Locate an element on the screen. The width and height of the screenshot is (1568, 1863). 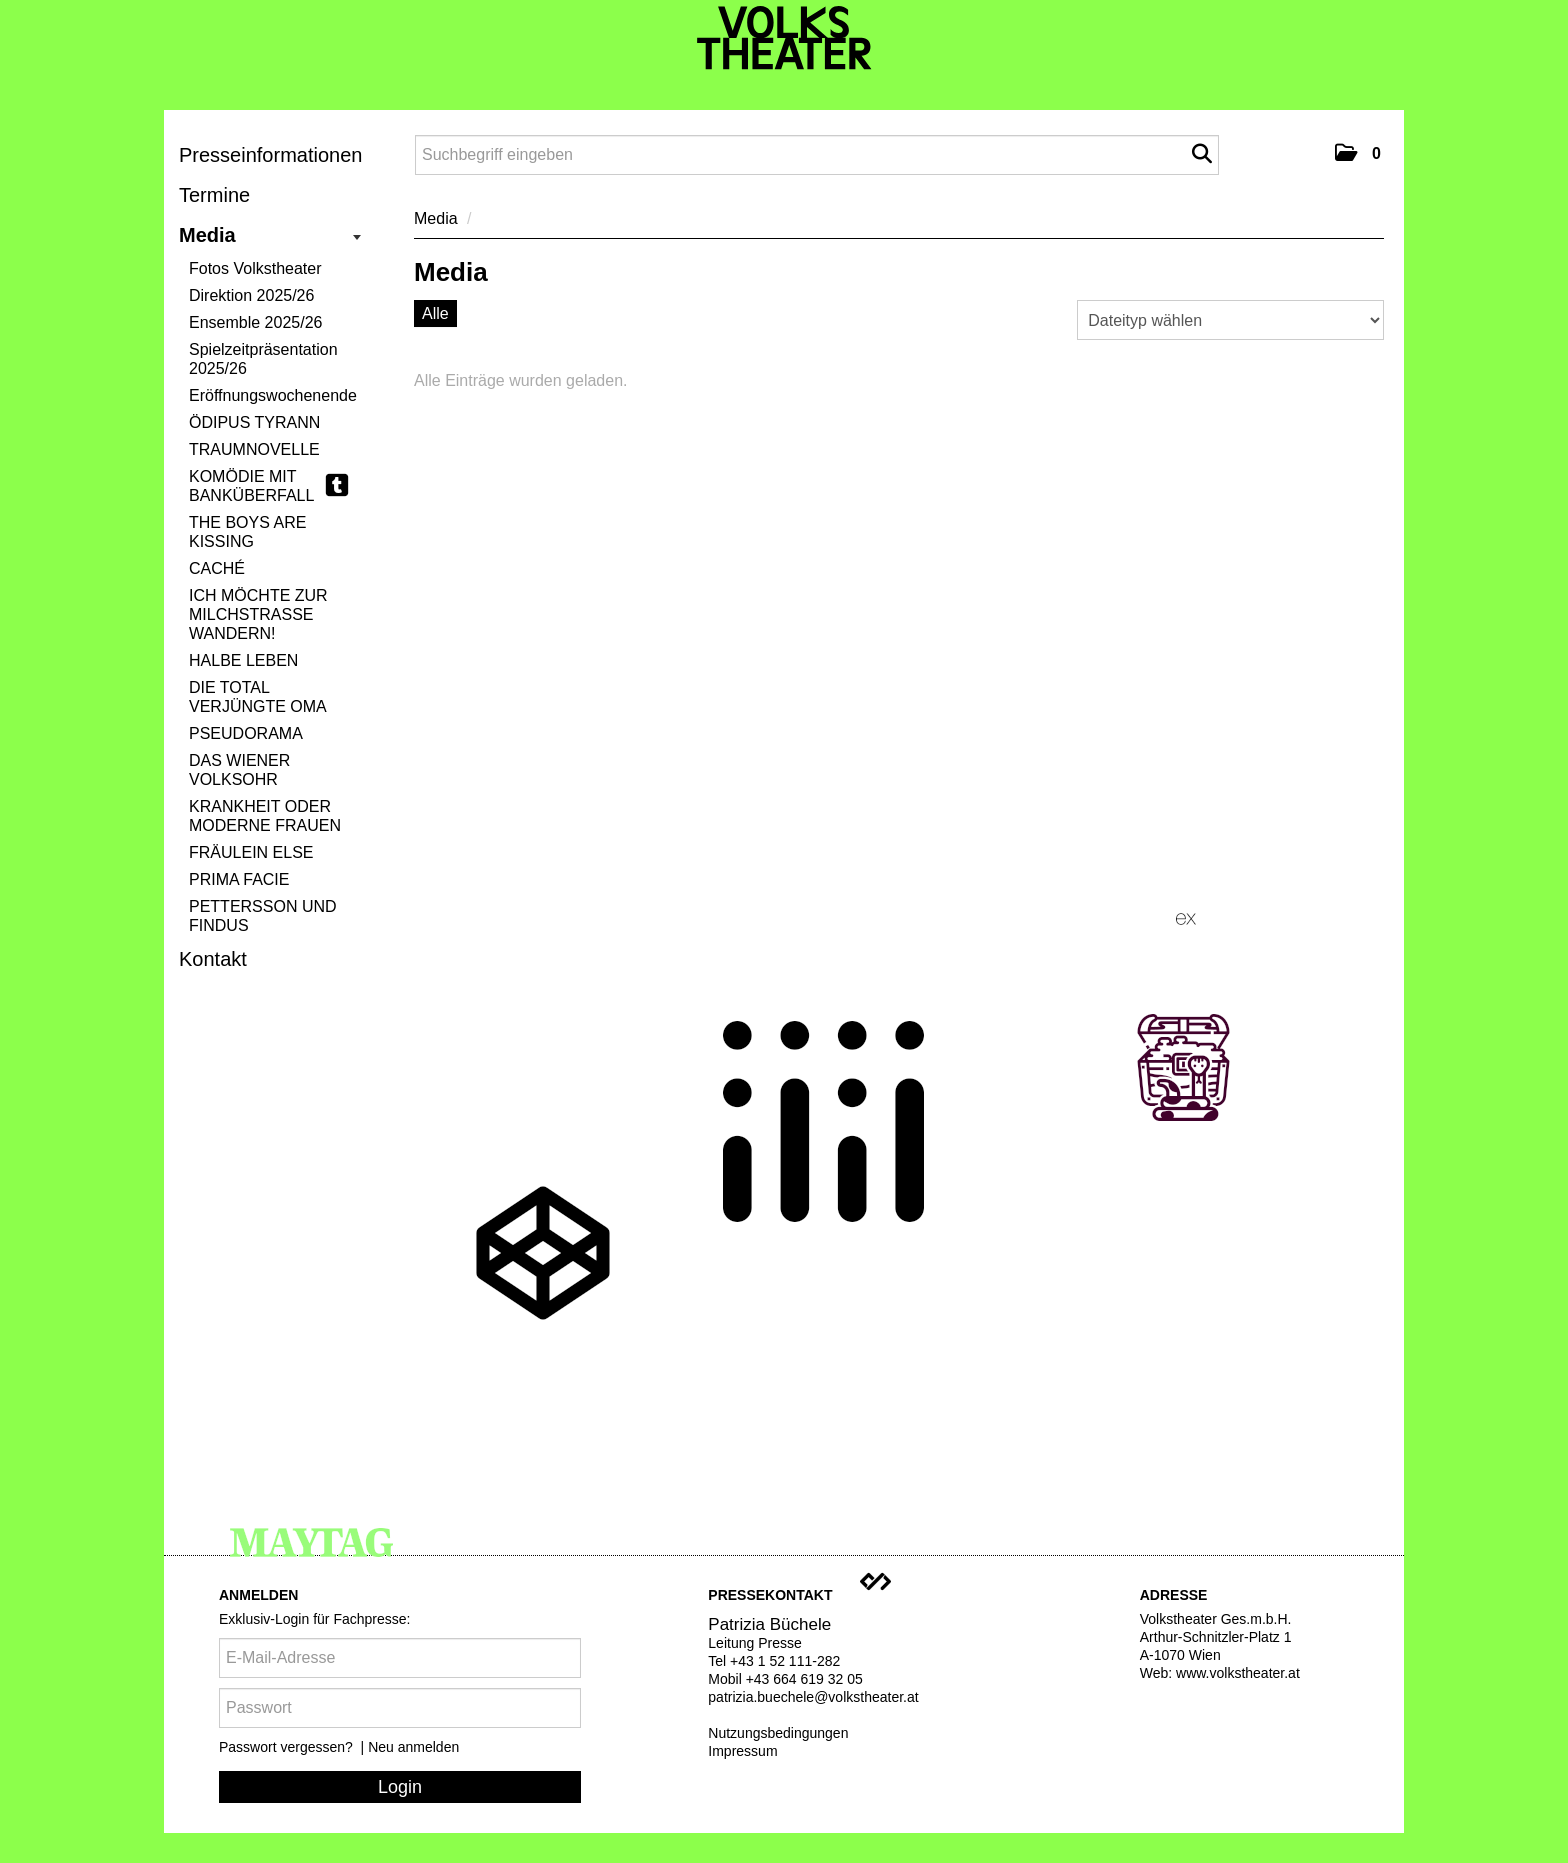
open CodePen website or app is located at coordinates (543, 1253).